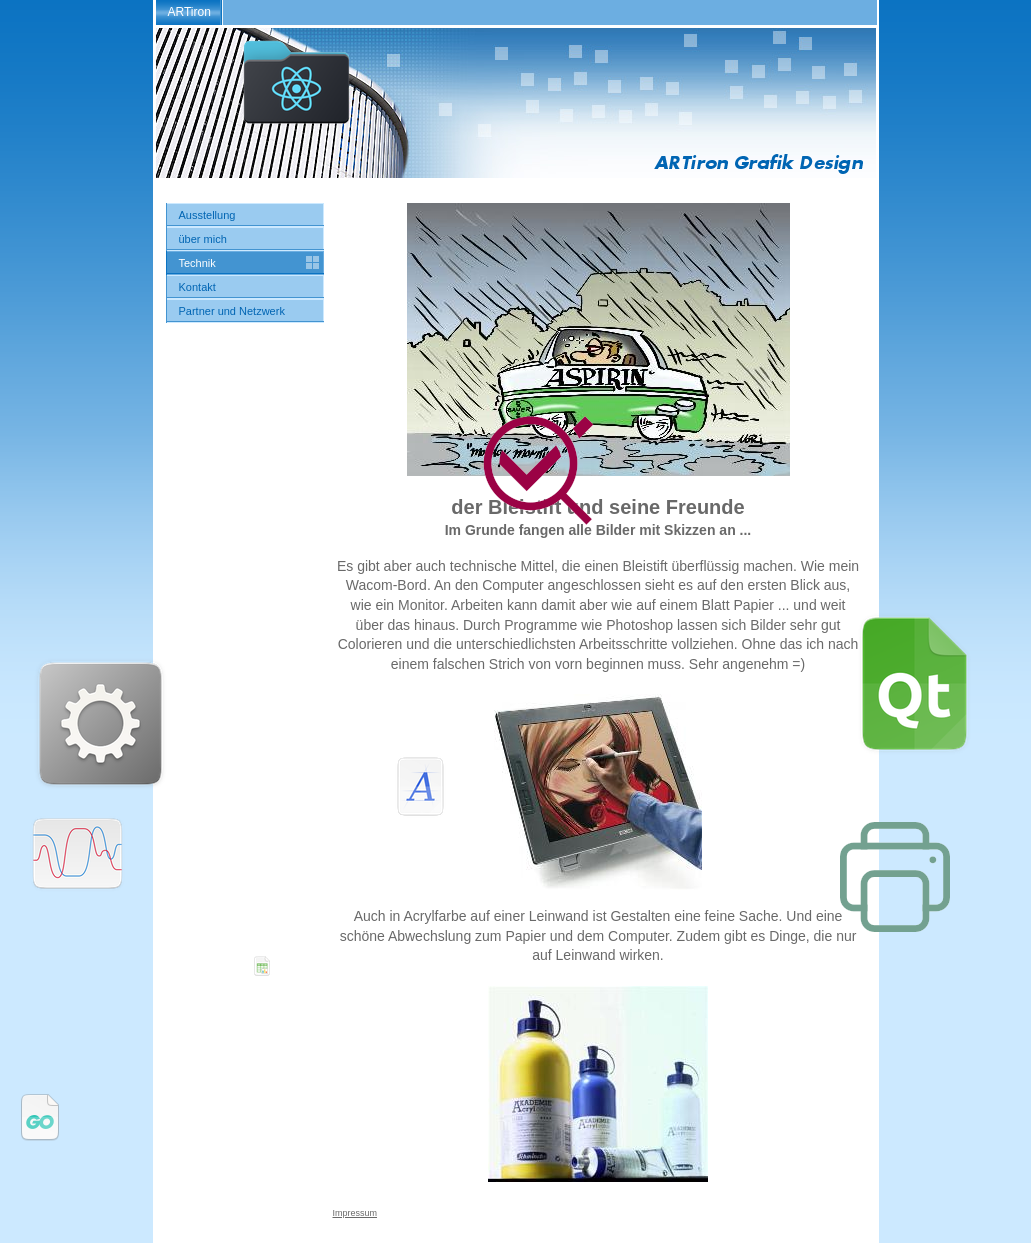 The width and height of the screenshot is (1031, 1243). What do you see at coordinates (40, 1117) in the screenshot?
I see `a Go programming language source file` at bounding box center [40, 1117].